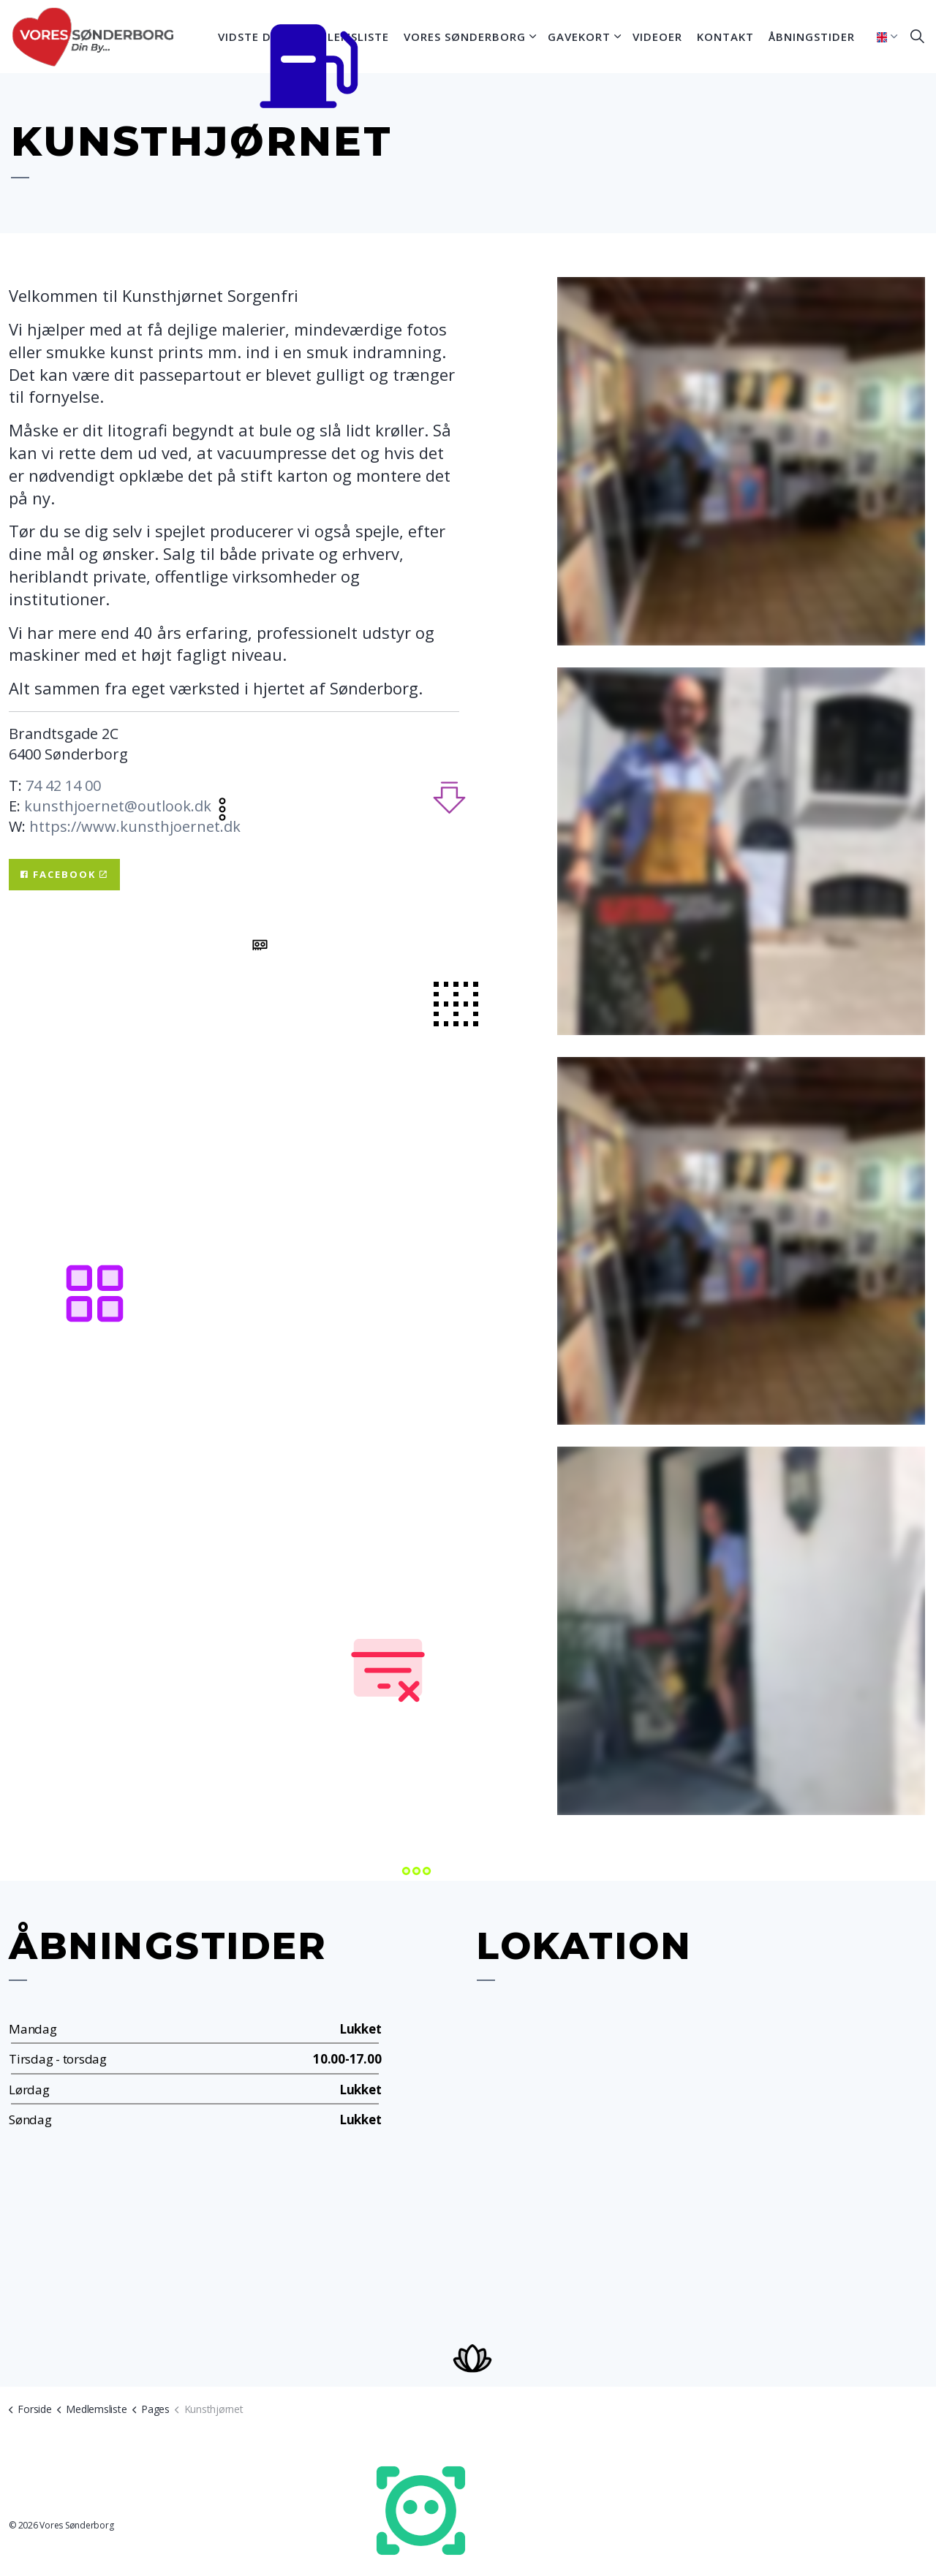 This screenshot has height=2576, width=936. Describe the element at coordinates (472, 2360) in the screenshot. I see `open meditation or mindfulness feature` at that location.